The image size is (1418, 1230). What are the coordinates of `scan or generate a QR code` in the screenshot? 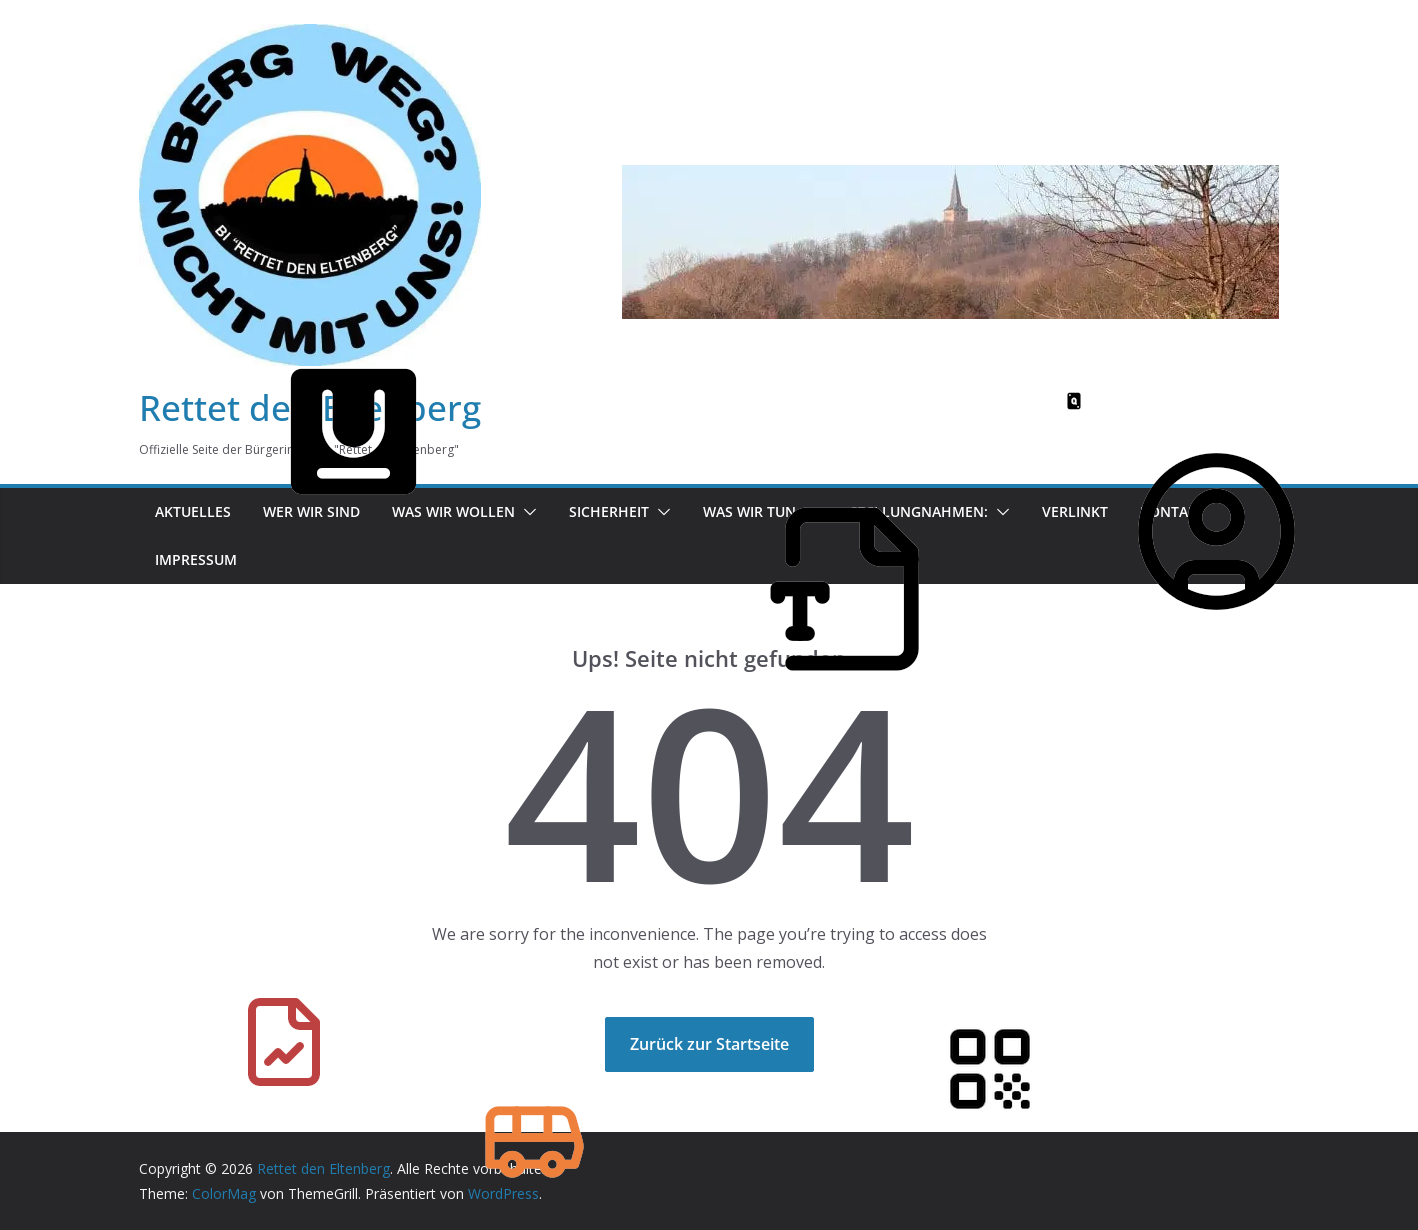 It's located at (990, 1069).